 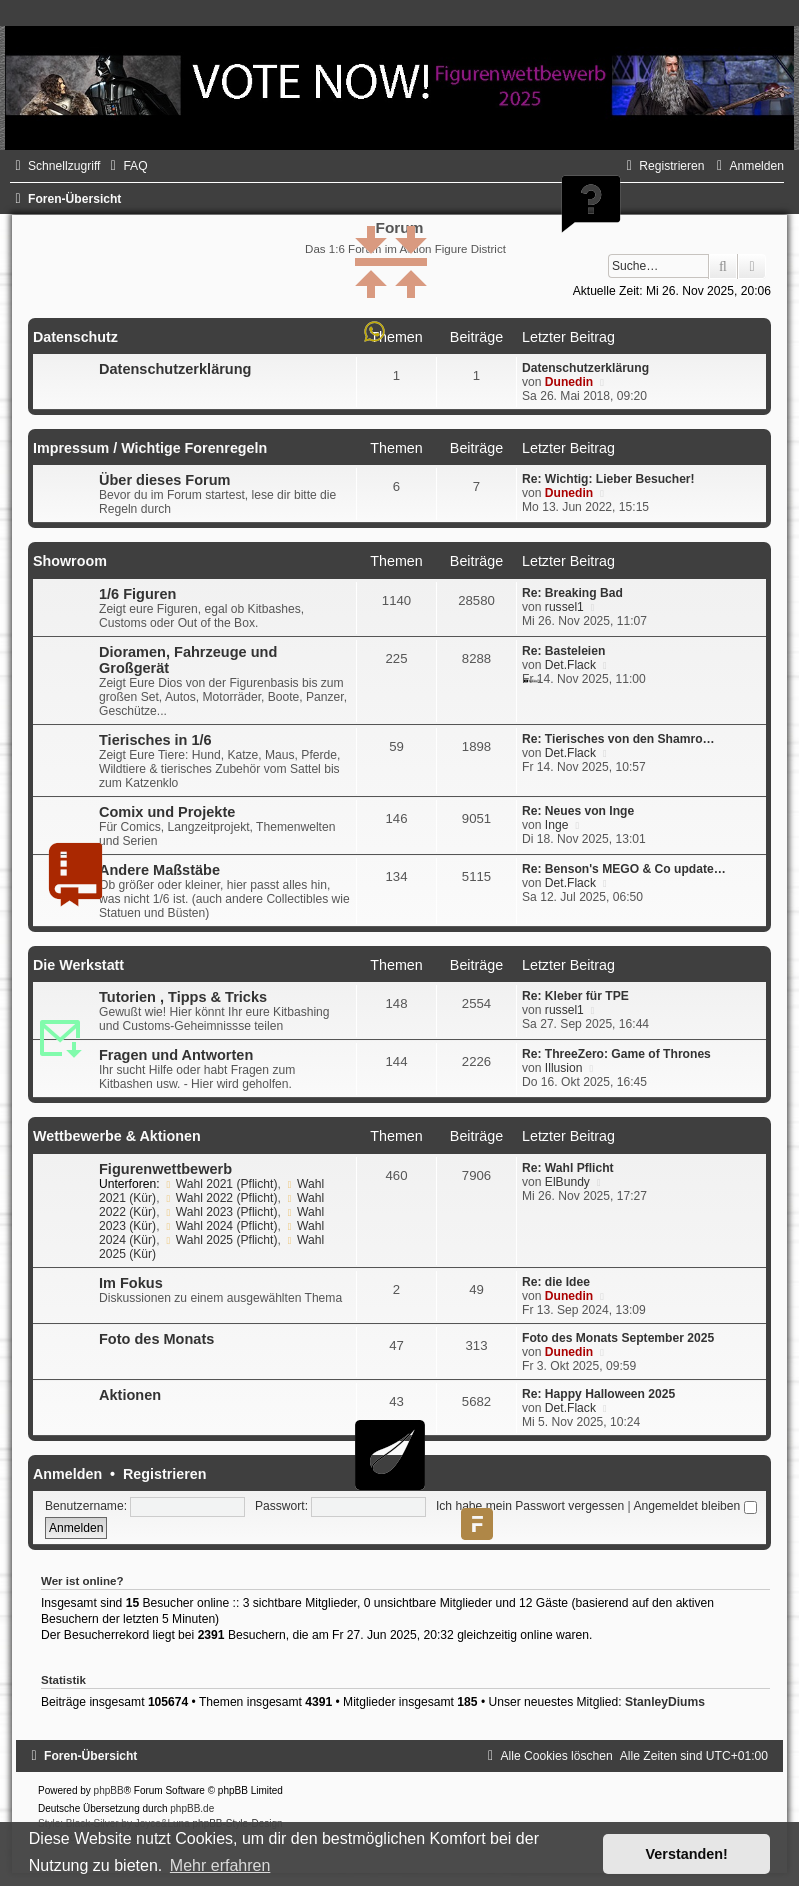 What do you see at coordinates (390, 1455) in the screenshot?
I see `thymeleaf java template engine logo` at bounding box center [390, 1455].